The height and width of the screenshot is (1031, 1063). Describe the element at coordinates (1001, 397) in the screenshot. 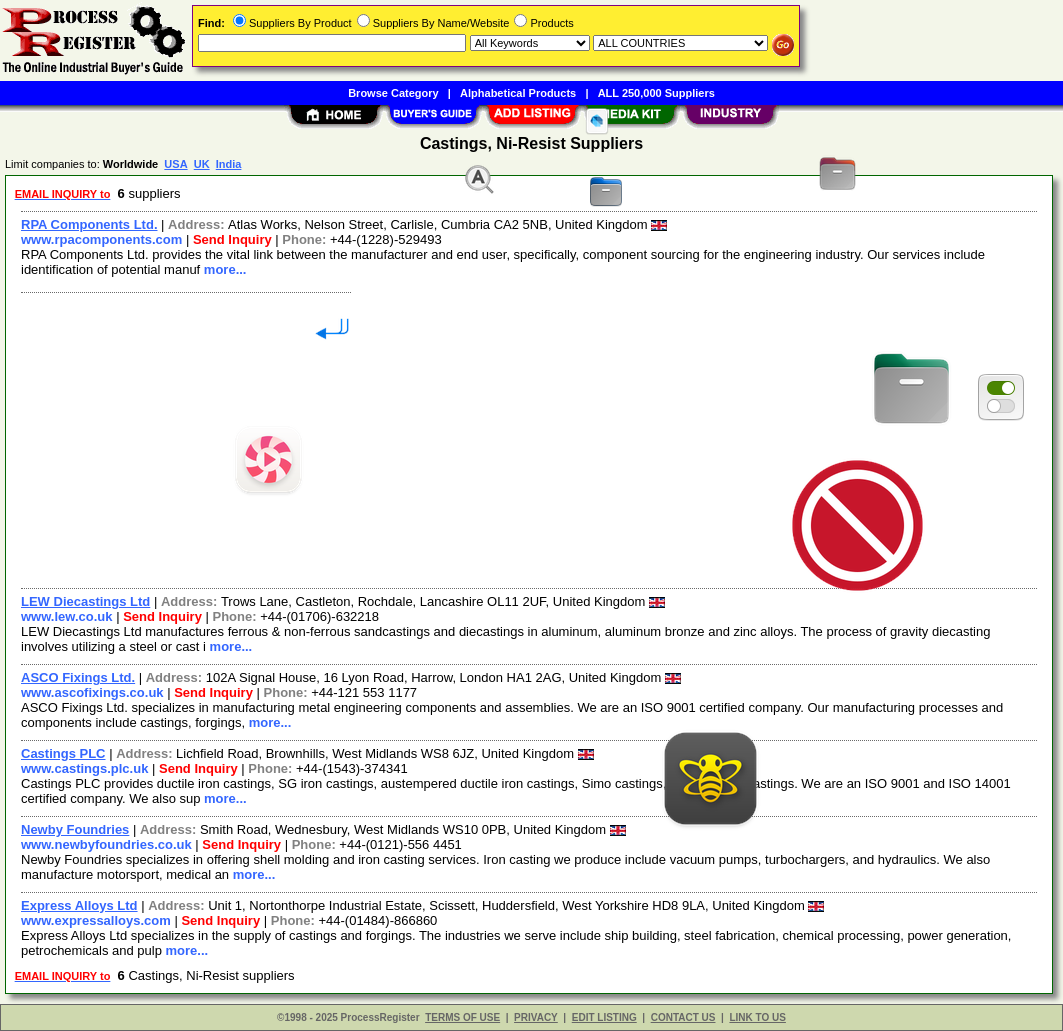

I see `open gnome tweaks application` at that location.